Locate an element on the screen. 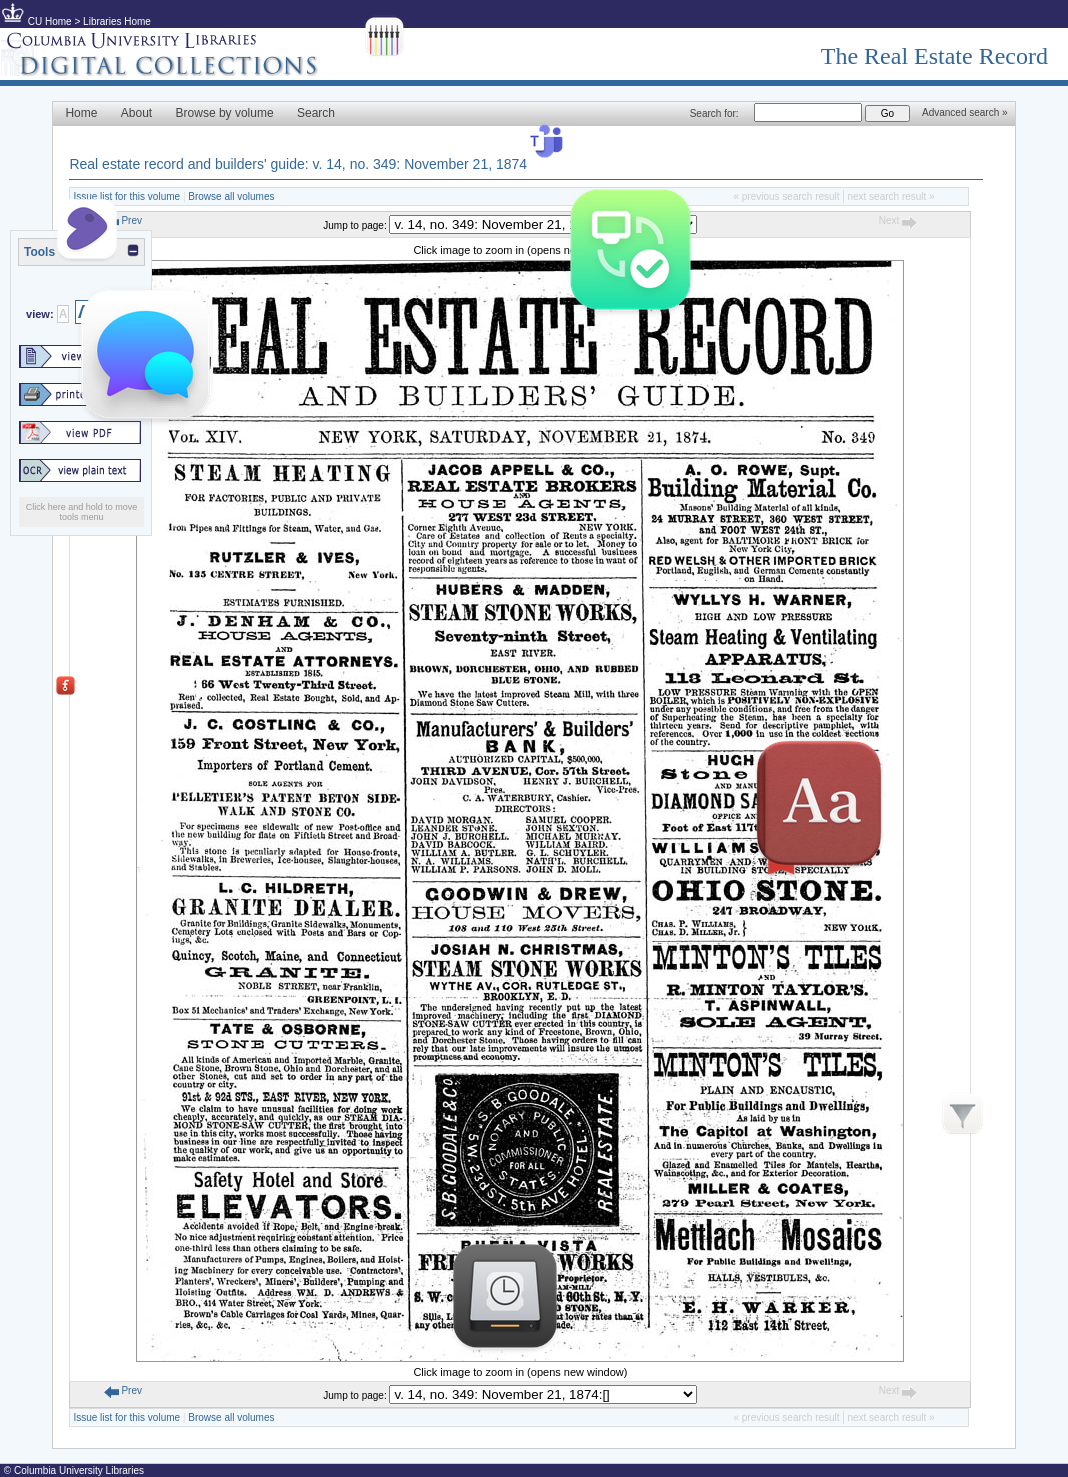 The height and width of the screenshot is (1477, 1068). open the dictionary app is located at coordinates (819, 803).